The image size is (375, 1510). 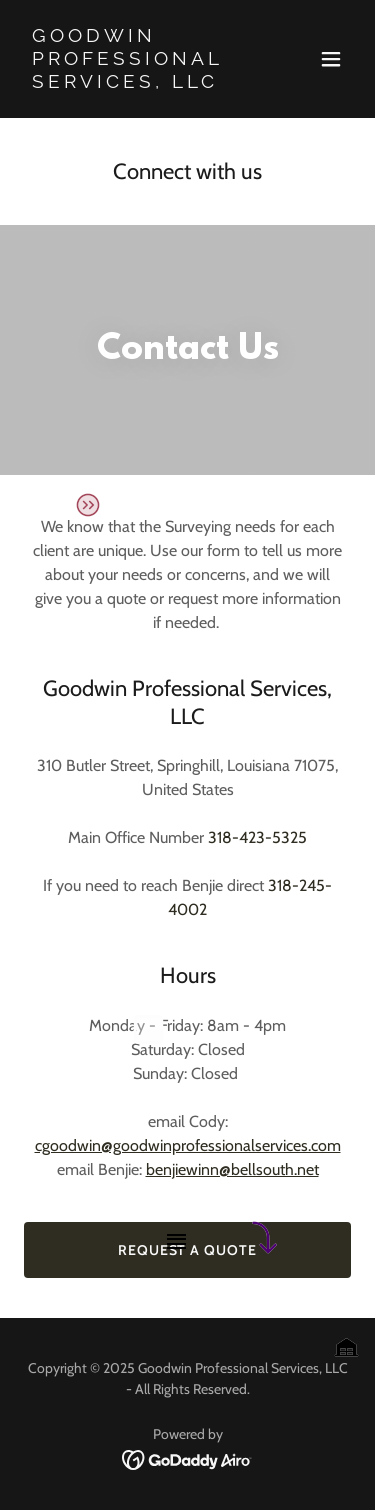 I want to click on roll the dice or generate a random result, so click(x=148, y=1029).